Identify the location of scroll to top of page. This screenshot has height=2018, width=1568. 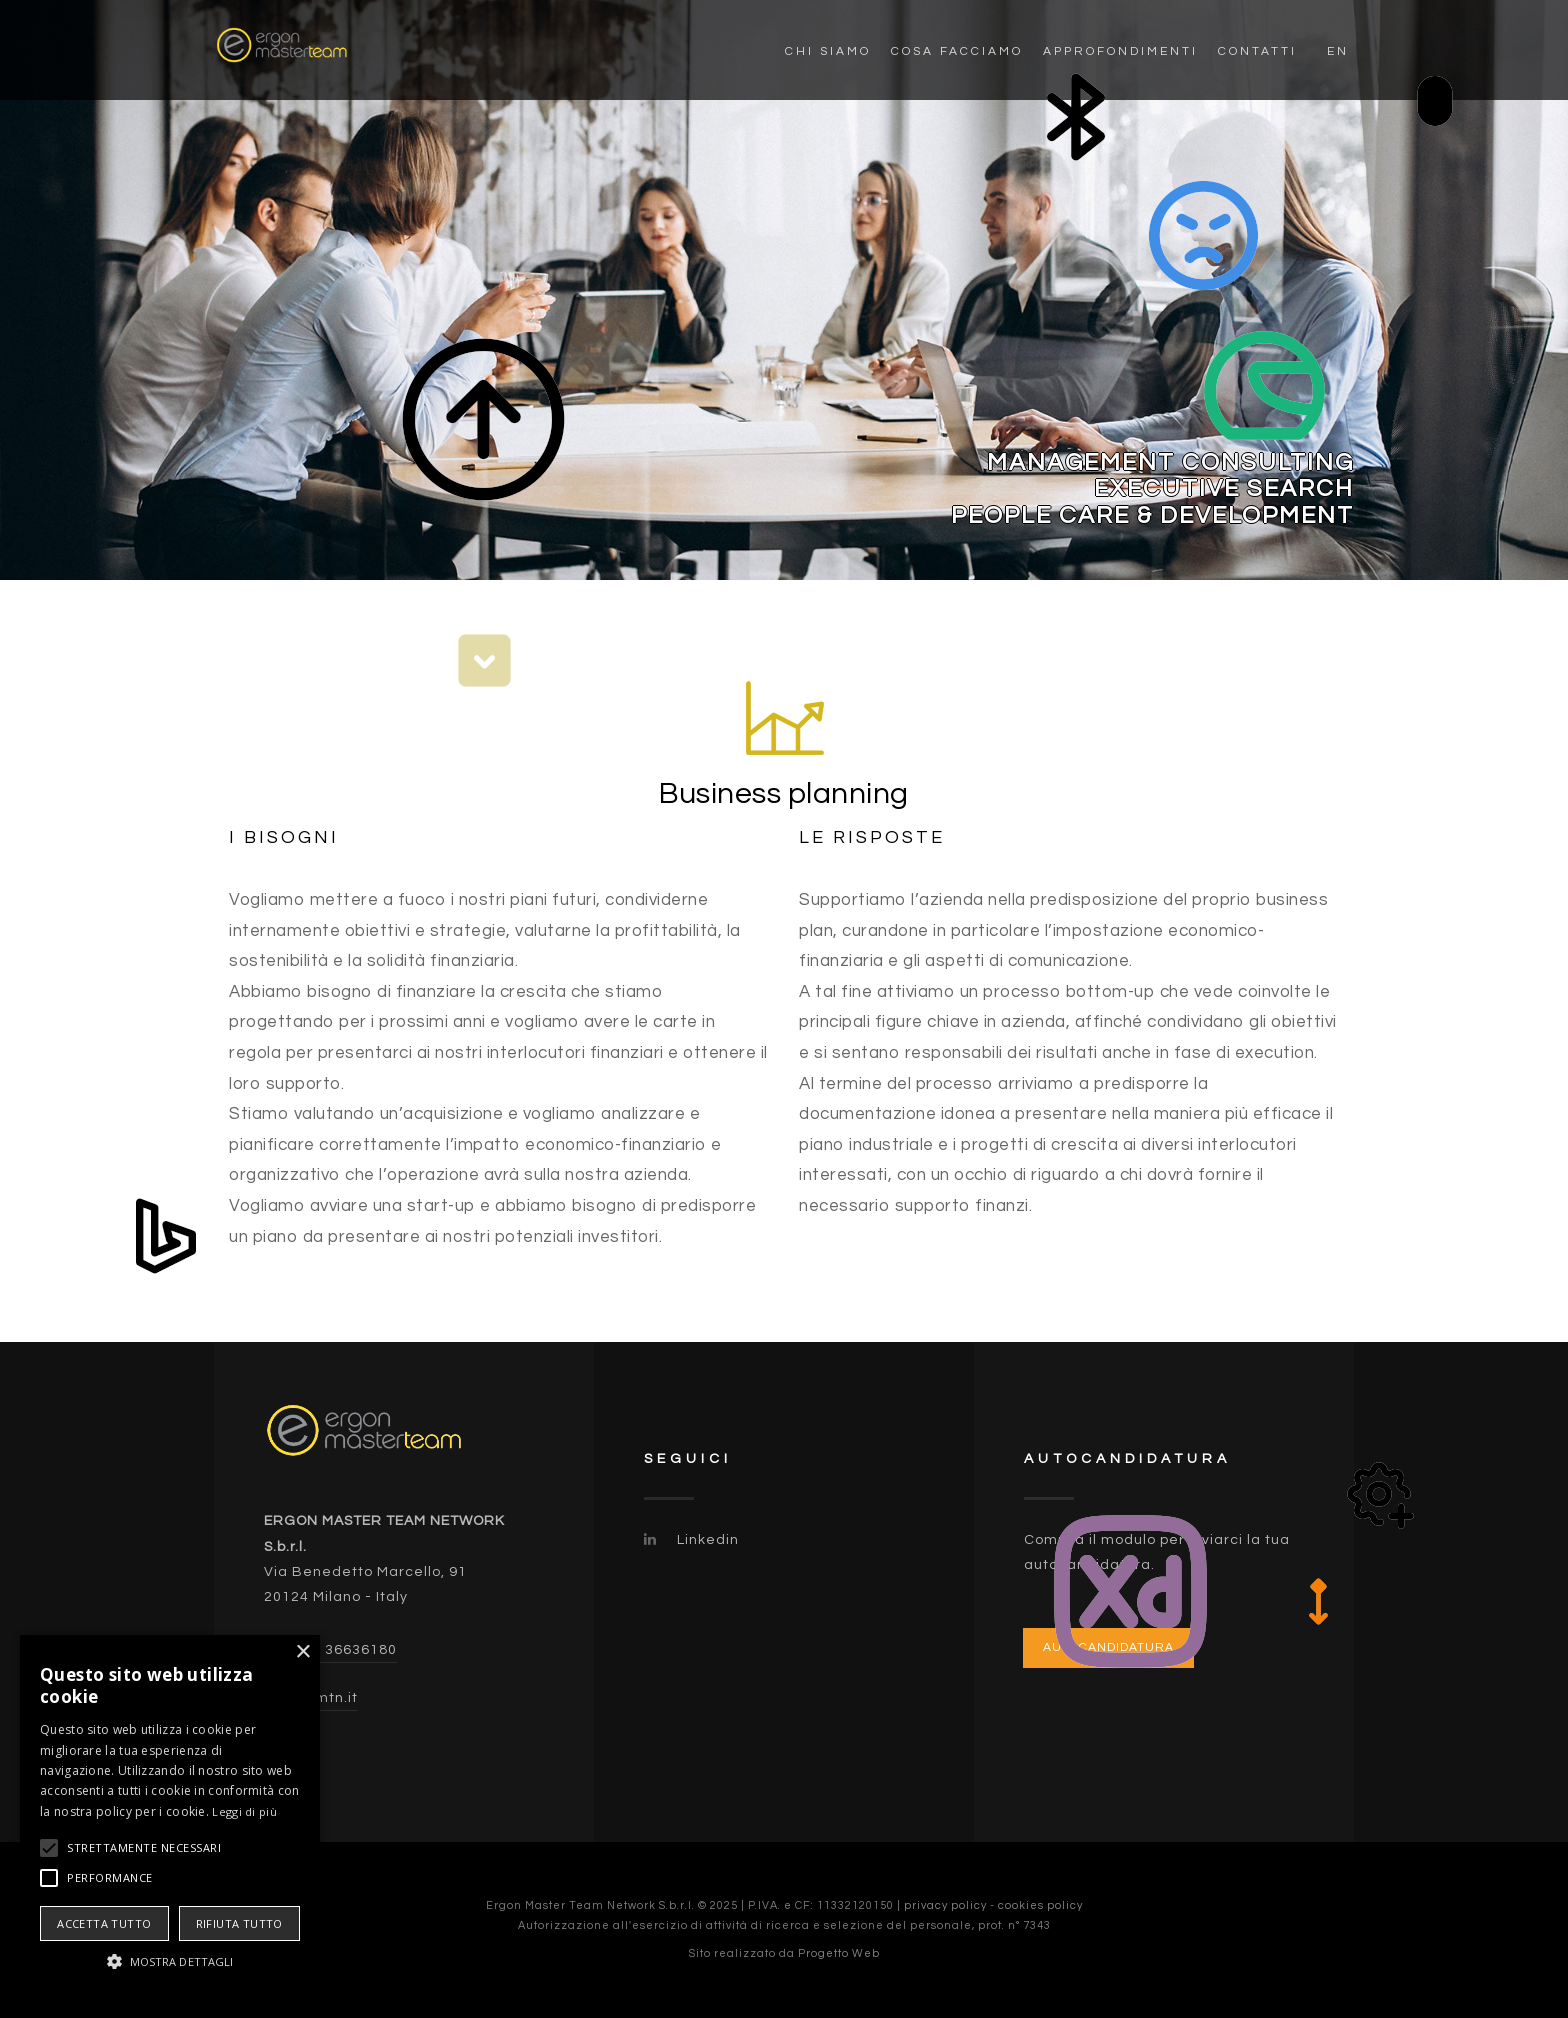
(483, 419).